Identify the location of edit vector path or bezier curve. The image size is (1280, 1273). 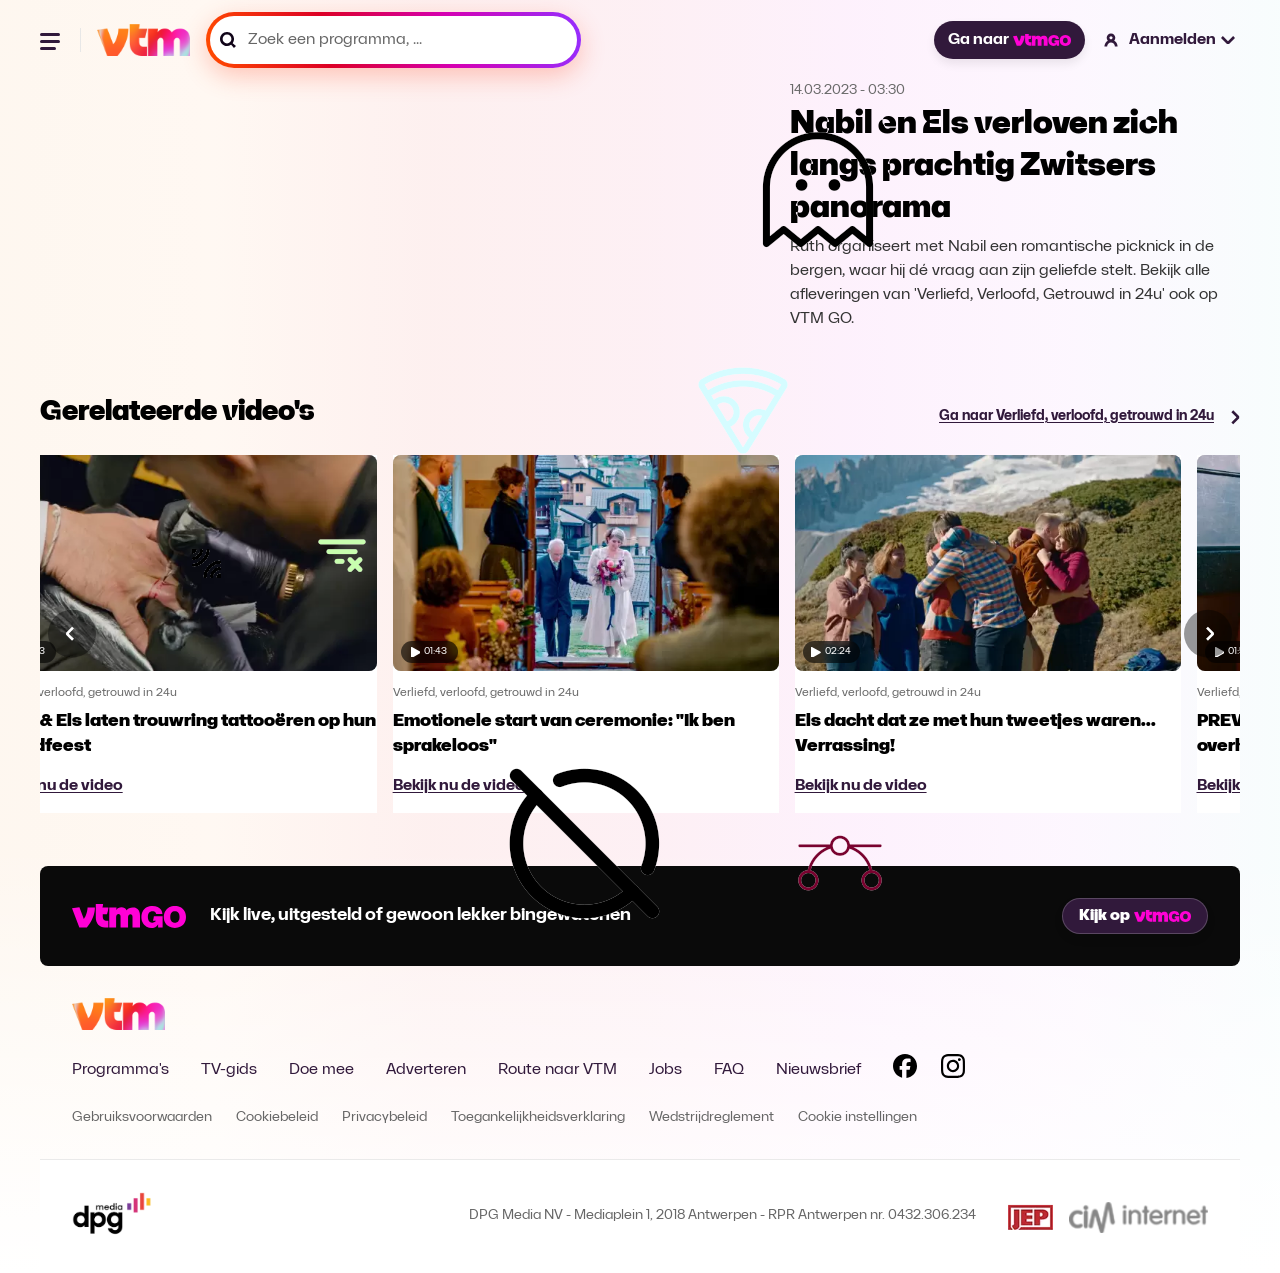
(840, 863).